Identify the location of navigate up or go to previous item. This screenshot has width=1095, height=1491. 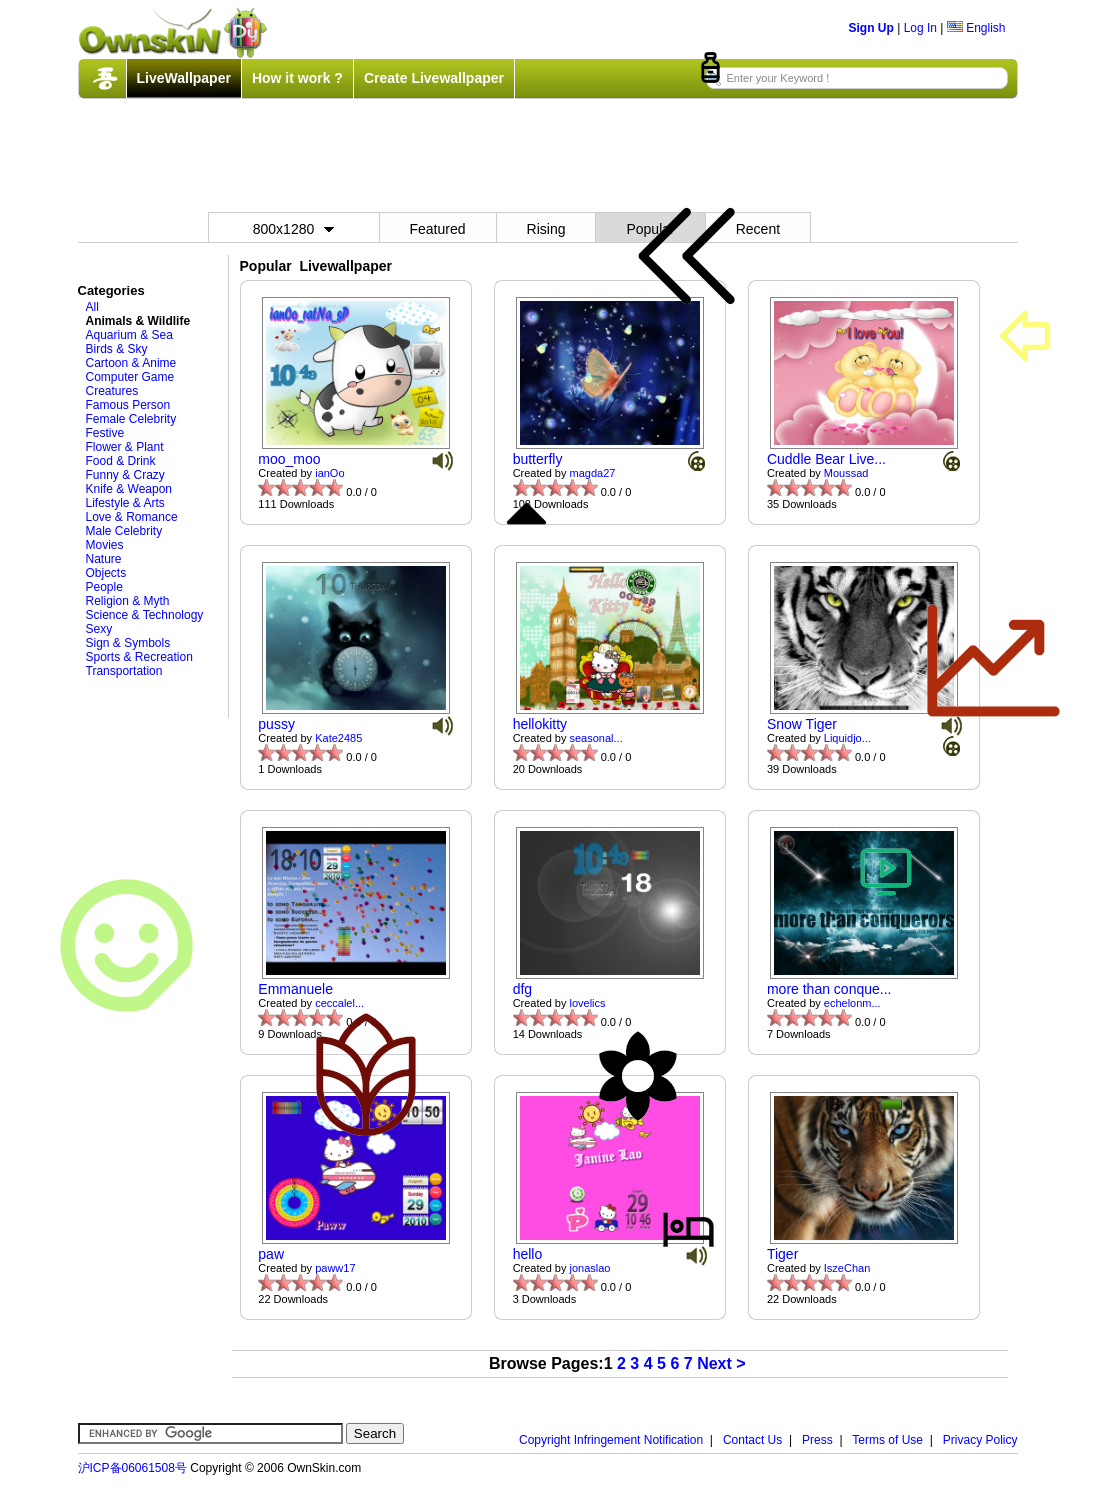
(526, 524).